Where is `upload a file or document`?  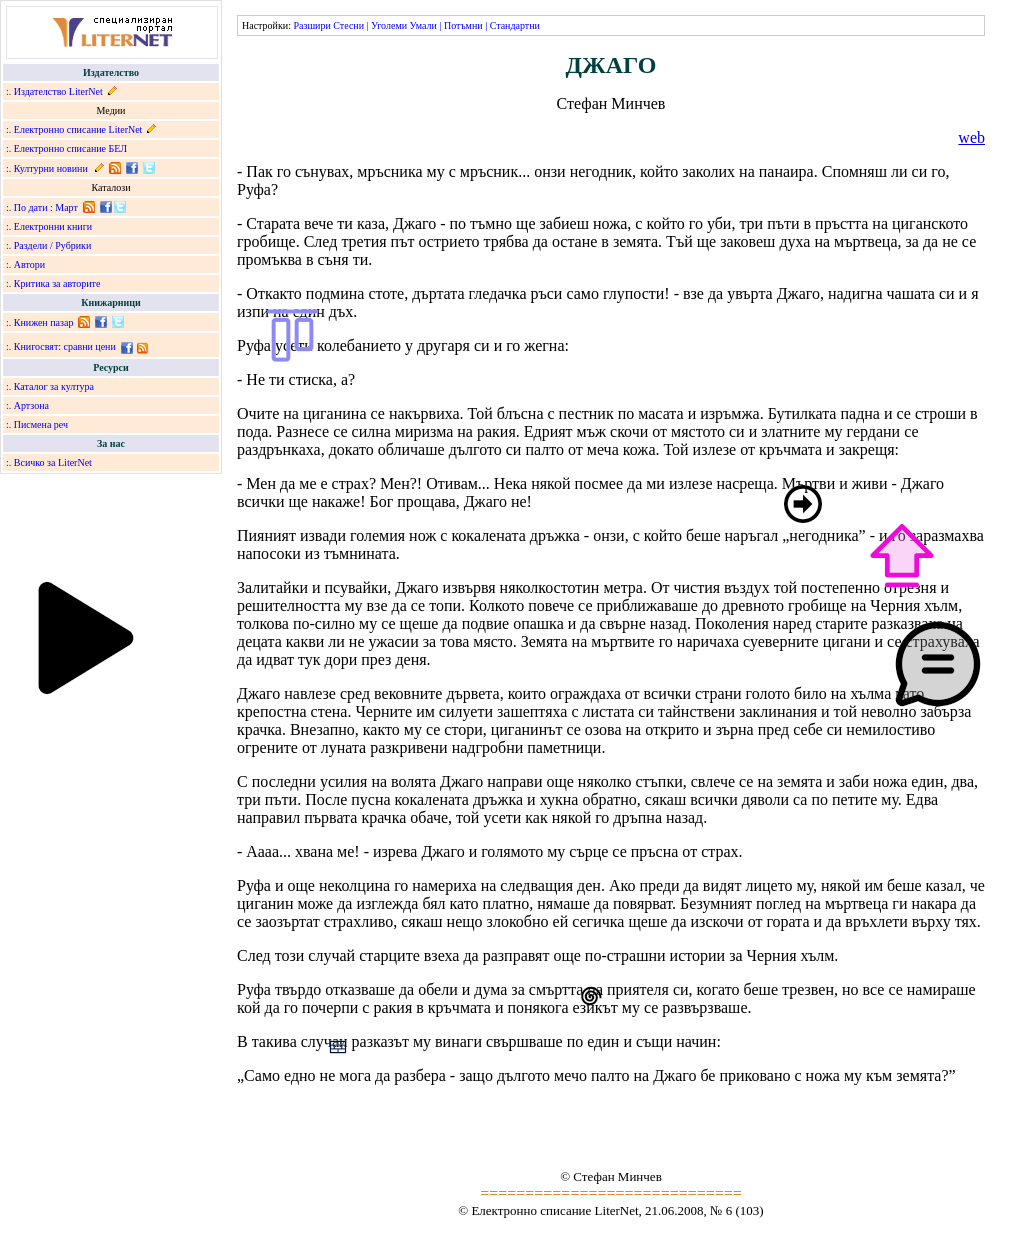 upload a file or document is located at coordinates (902, 558).